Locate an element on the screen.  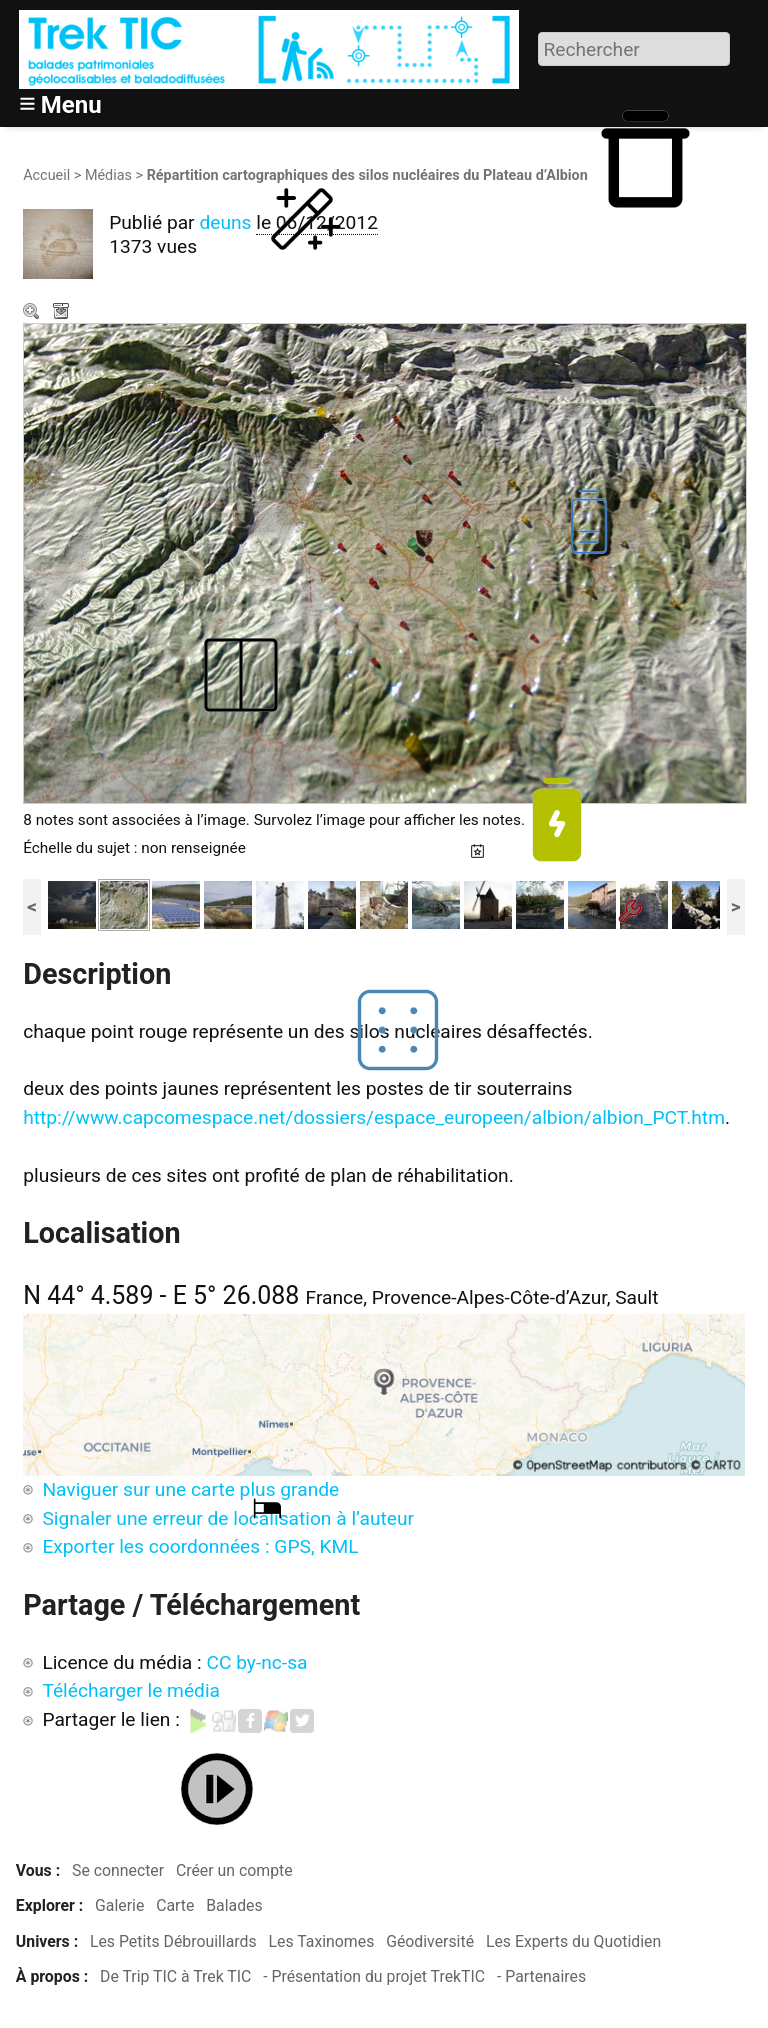
play from the beginning is located at coordinates (217, 1789).